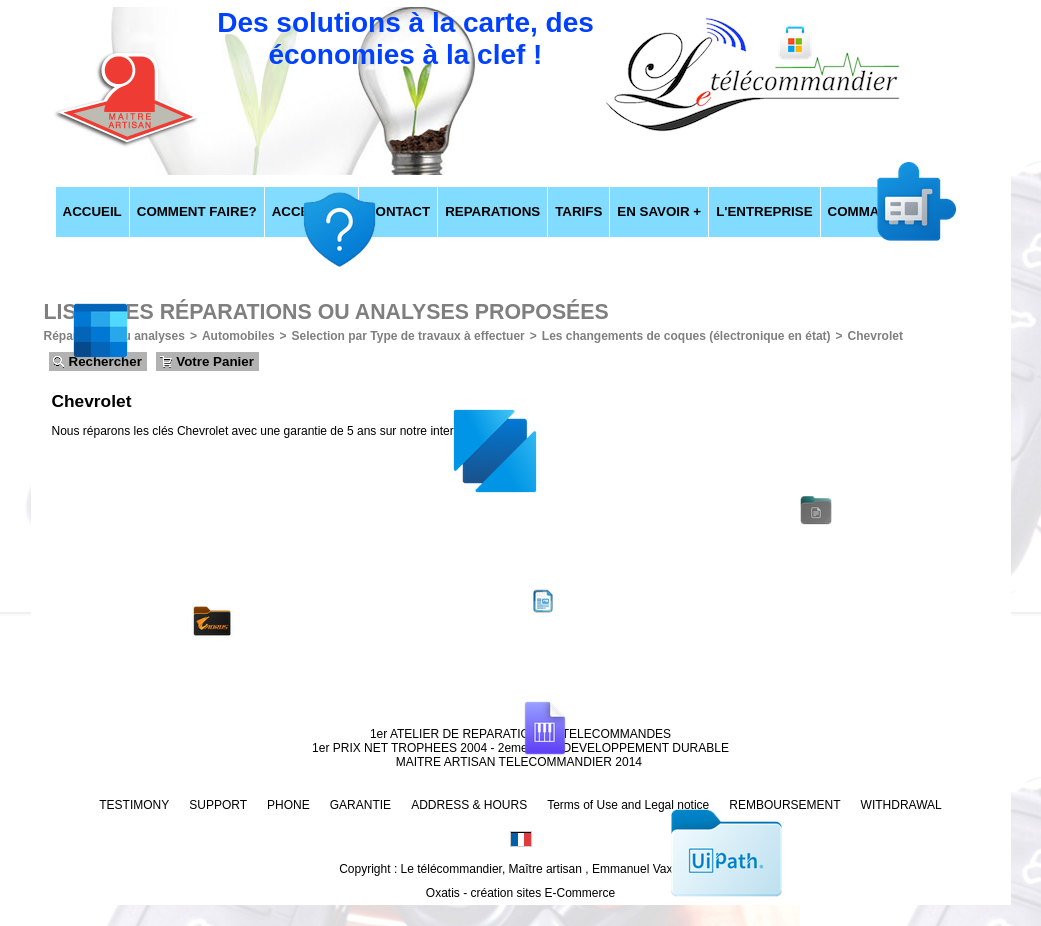 Image resolution: width=1041 pixels, height=926 pixels. Describe the element at coordinates (545, 729) in the screenshot. I see `a midi audio file` at that location.